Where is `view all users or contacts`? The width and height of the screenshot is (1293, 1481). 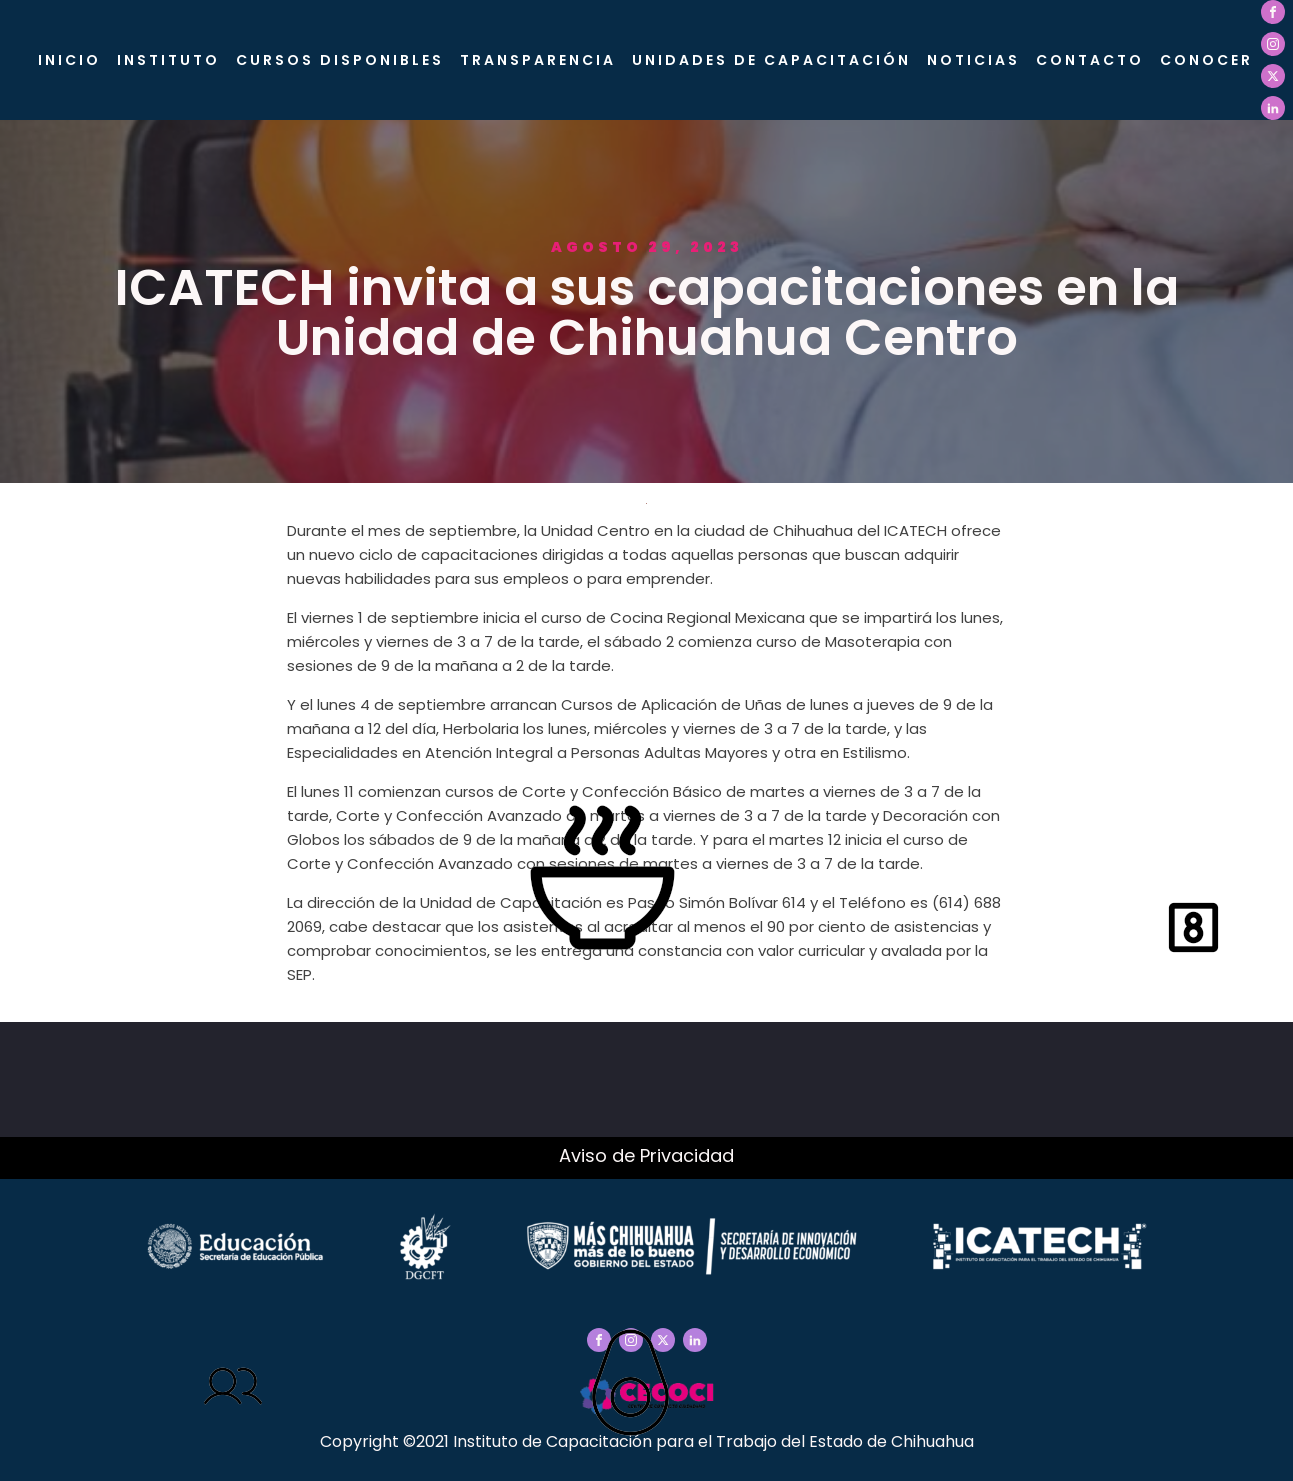 view all users or contacts is located at coordinates (233, 1386).